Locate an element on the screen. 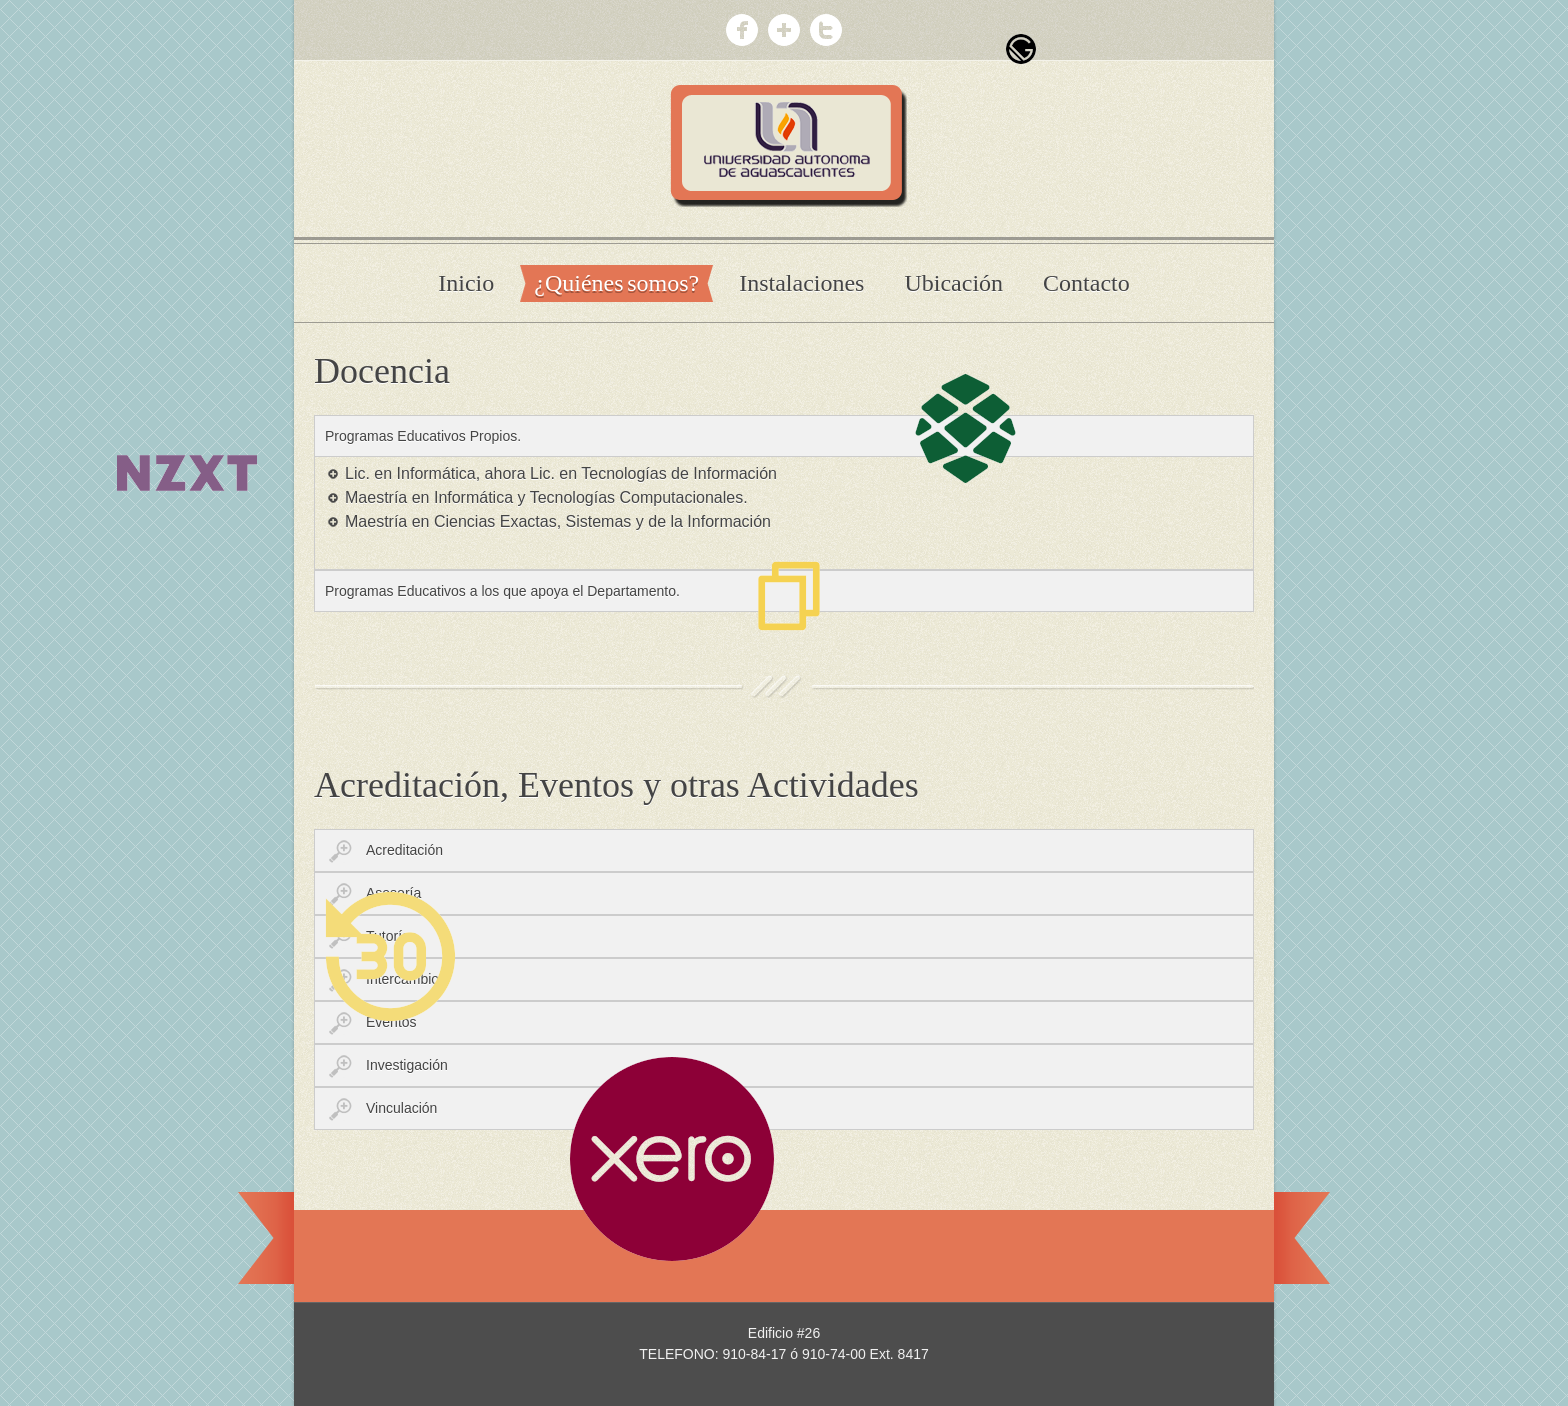 This screenshot has height=1406, width=1568. copy file to clipboard is located at coordinates (789, 596).